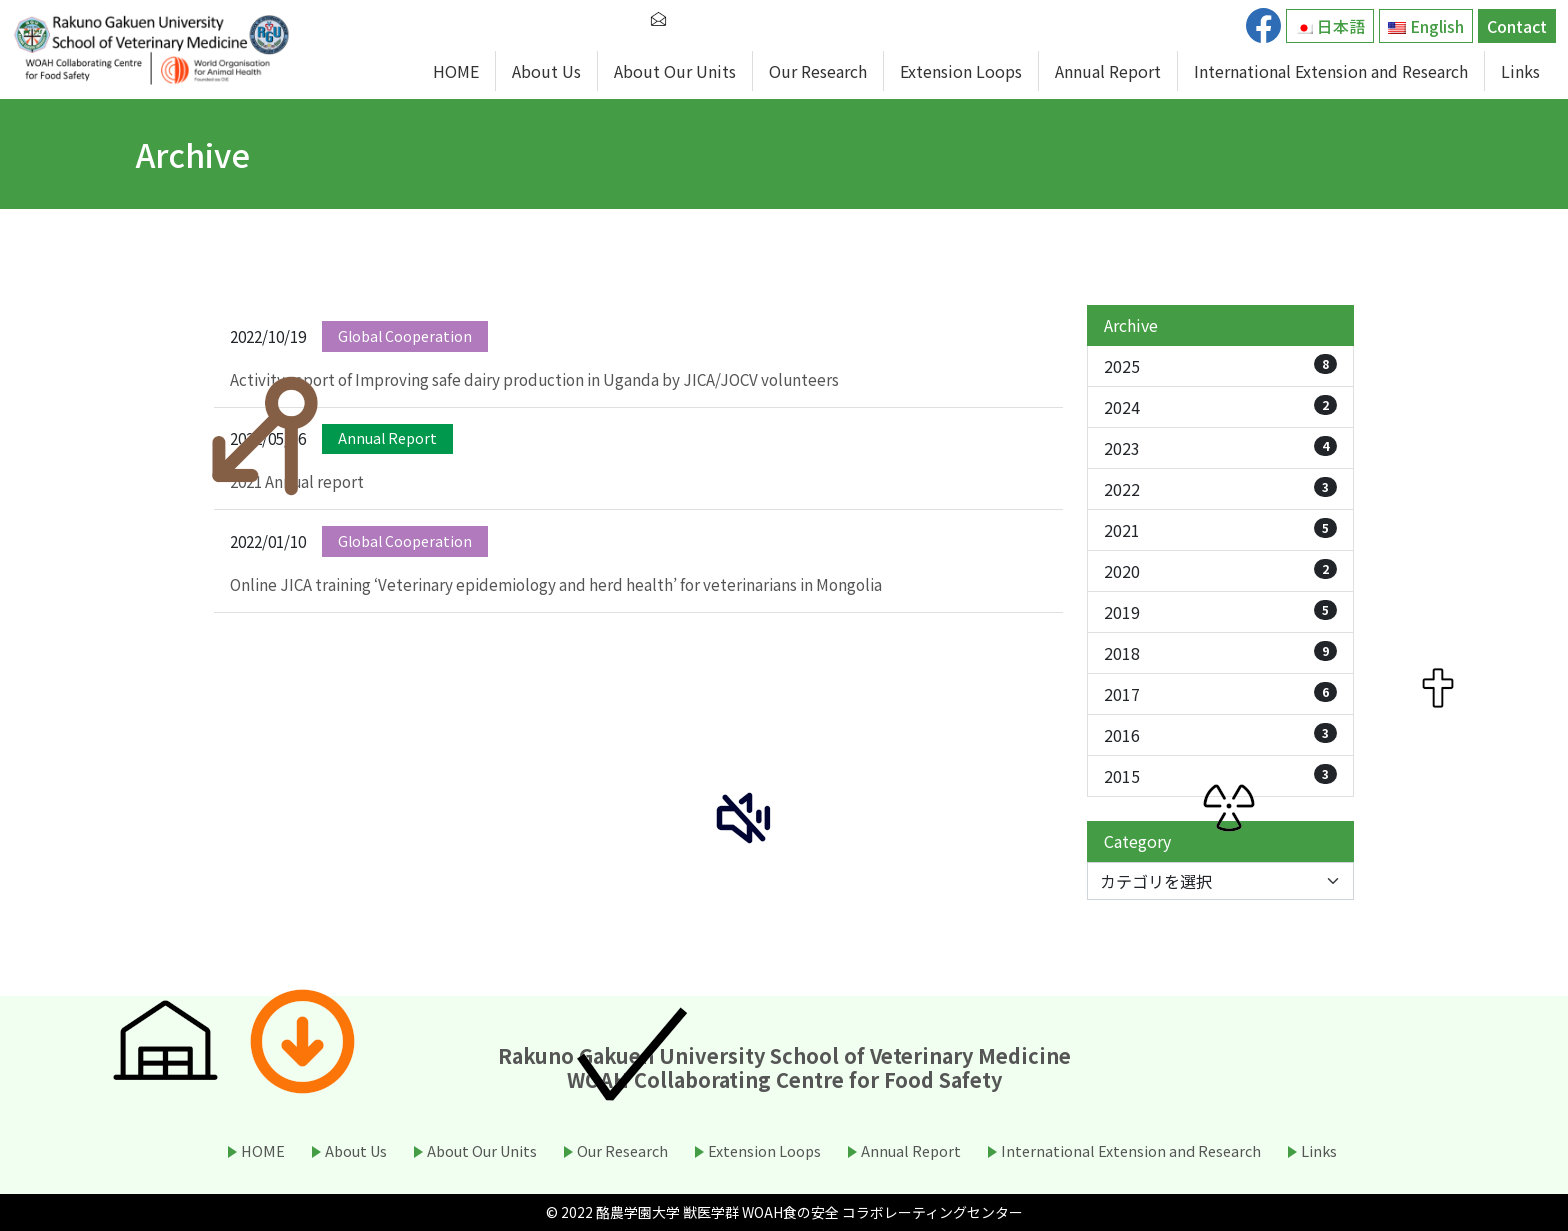 This screenshot has width=1568, height=1231. I want to click on take the first left exit at the roundabout, so click(265, 436).